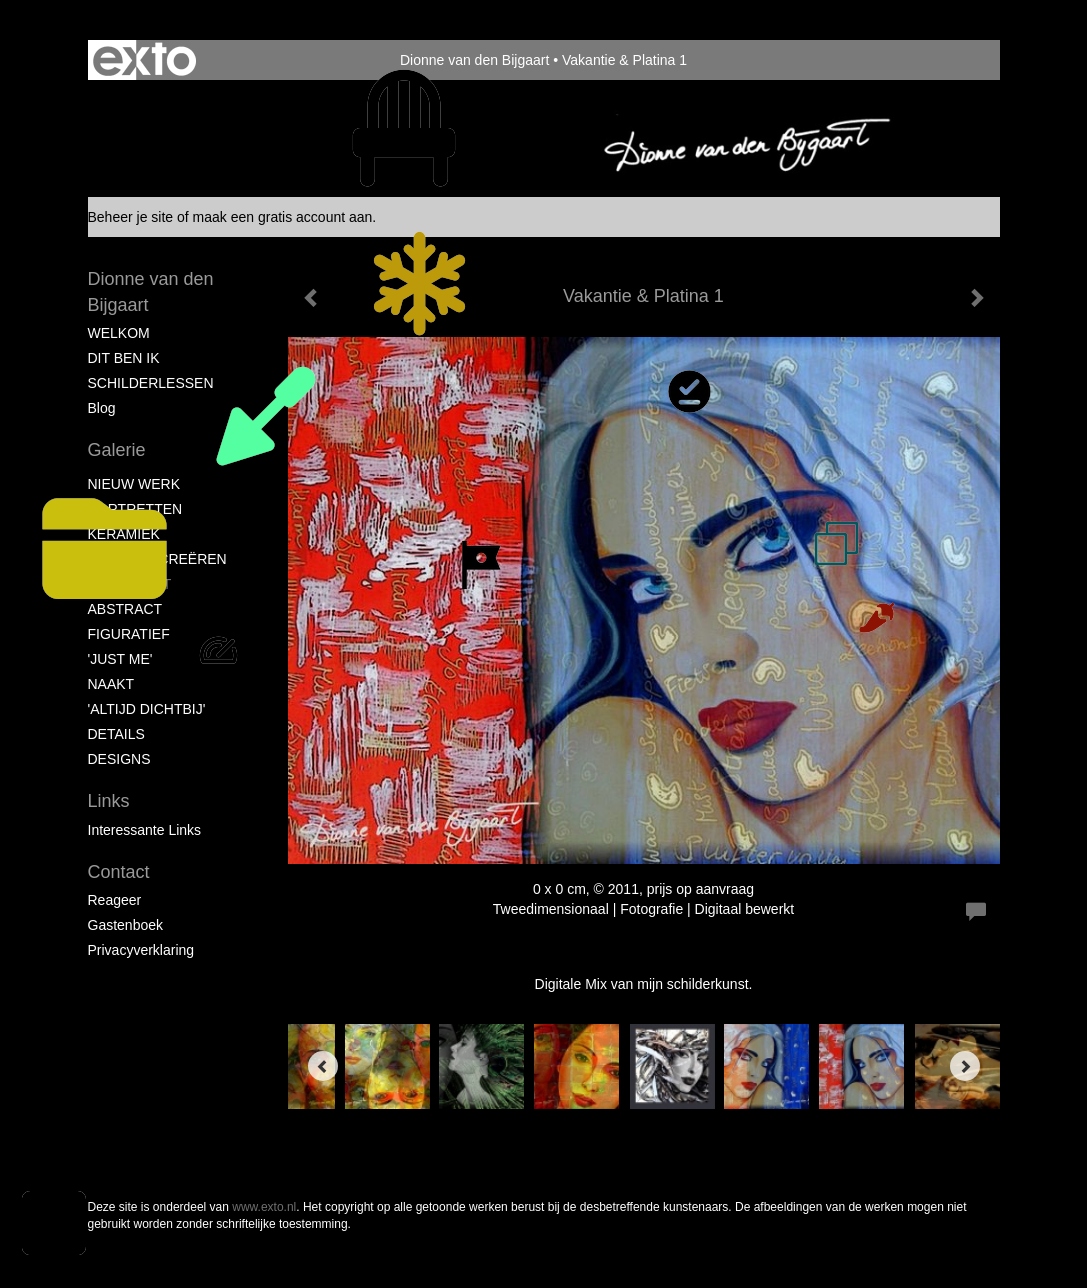 This screenshot has height=1288, width=1087. I want to click on crop image to square aspect ratio, so click(54, 1223).